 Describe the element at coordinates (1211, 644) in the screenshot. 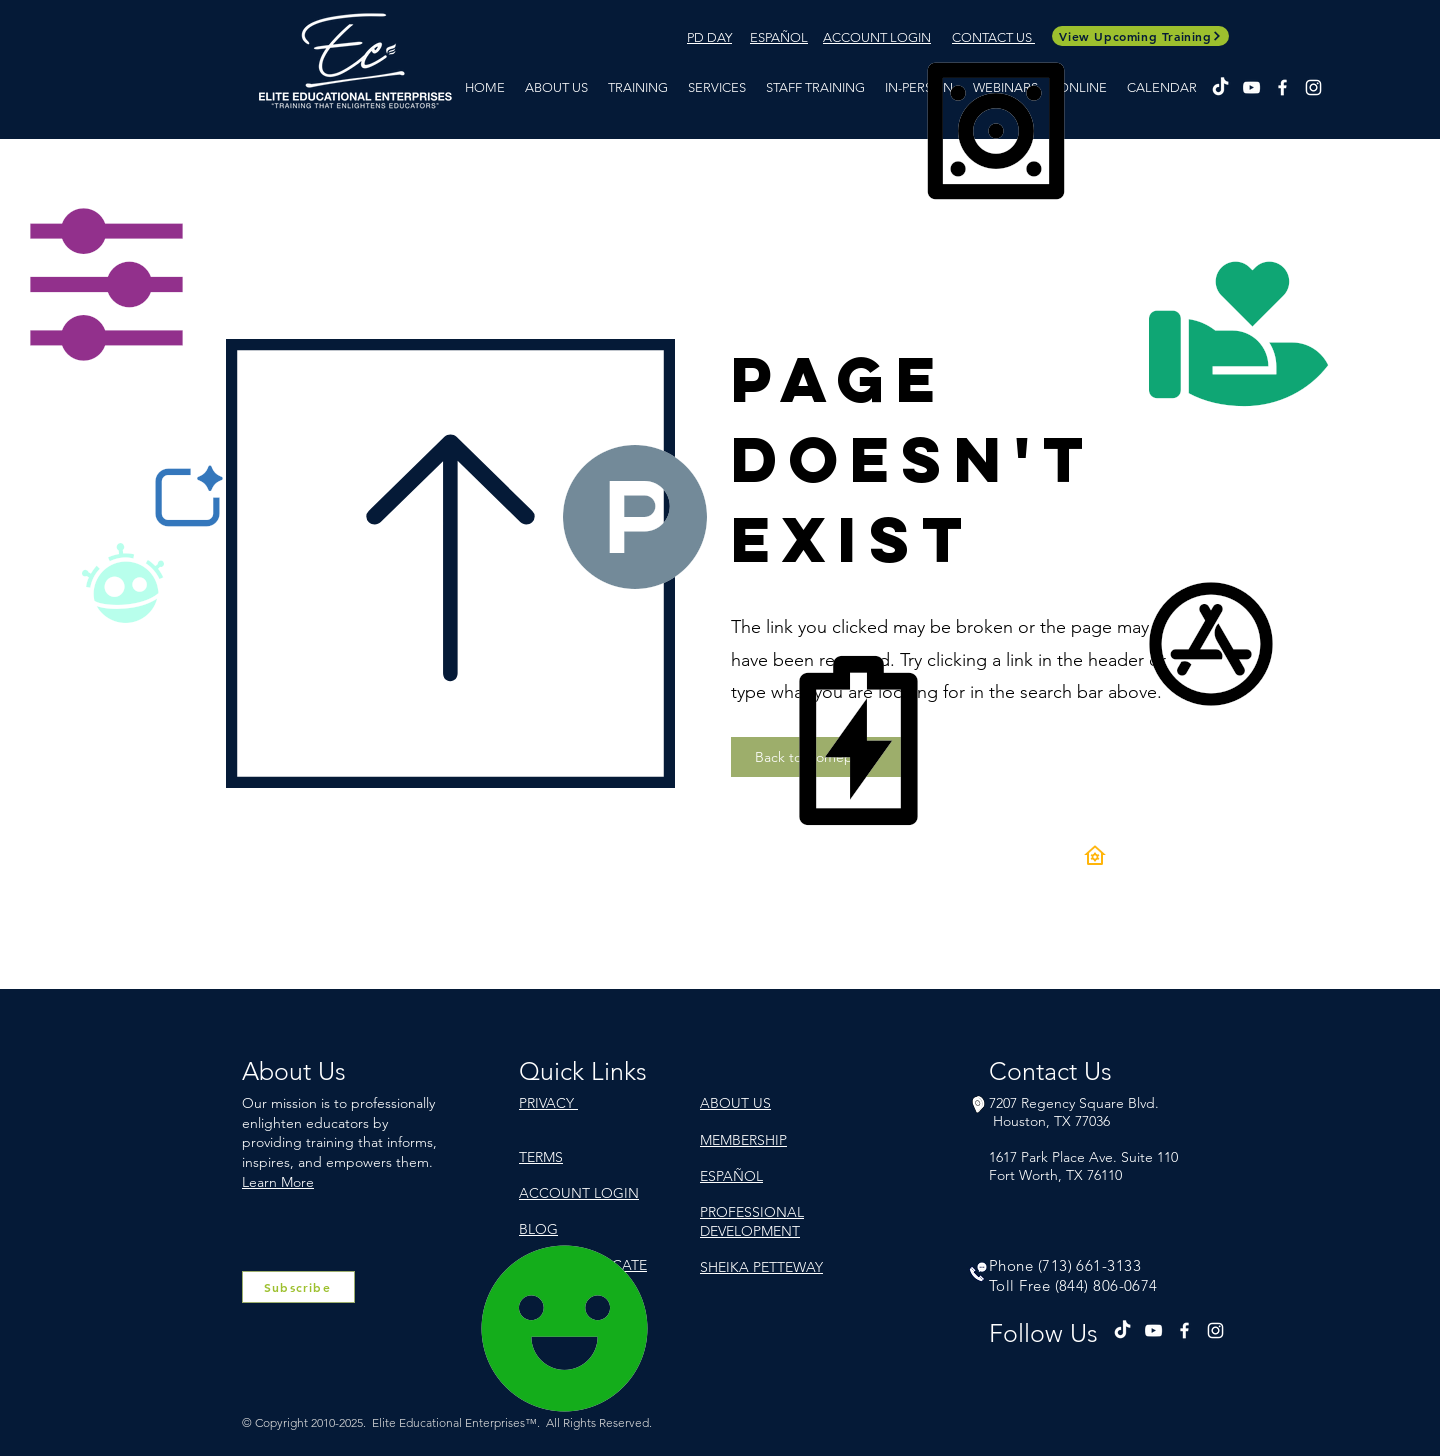

I see `open the App Store` at that location.